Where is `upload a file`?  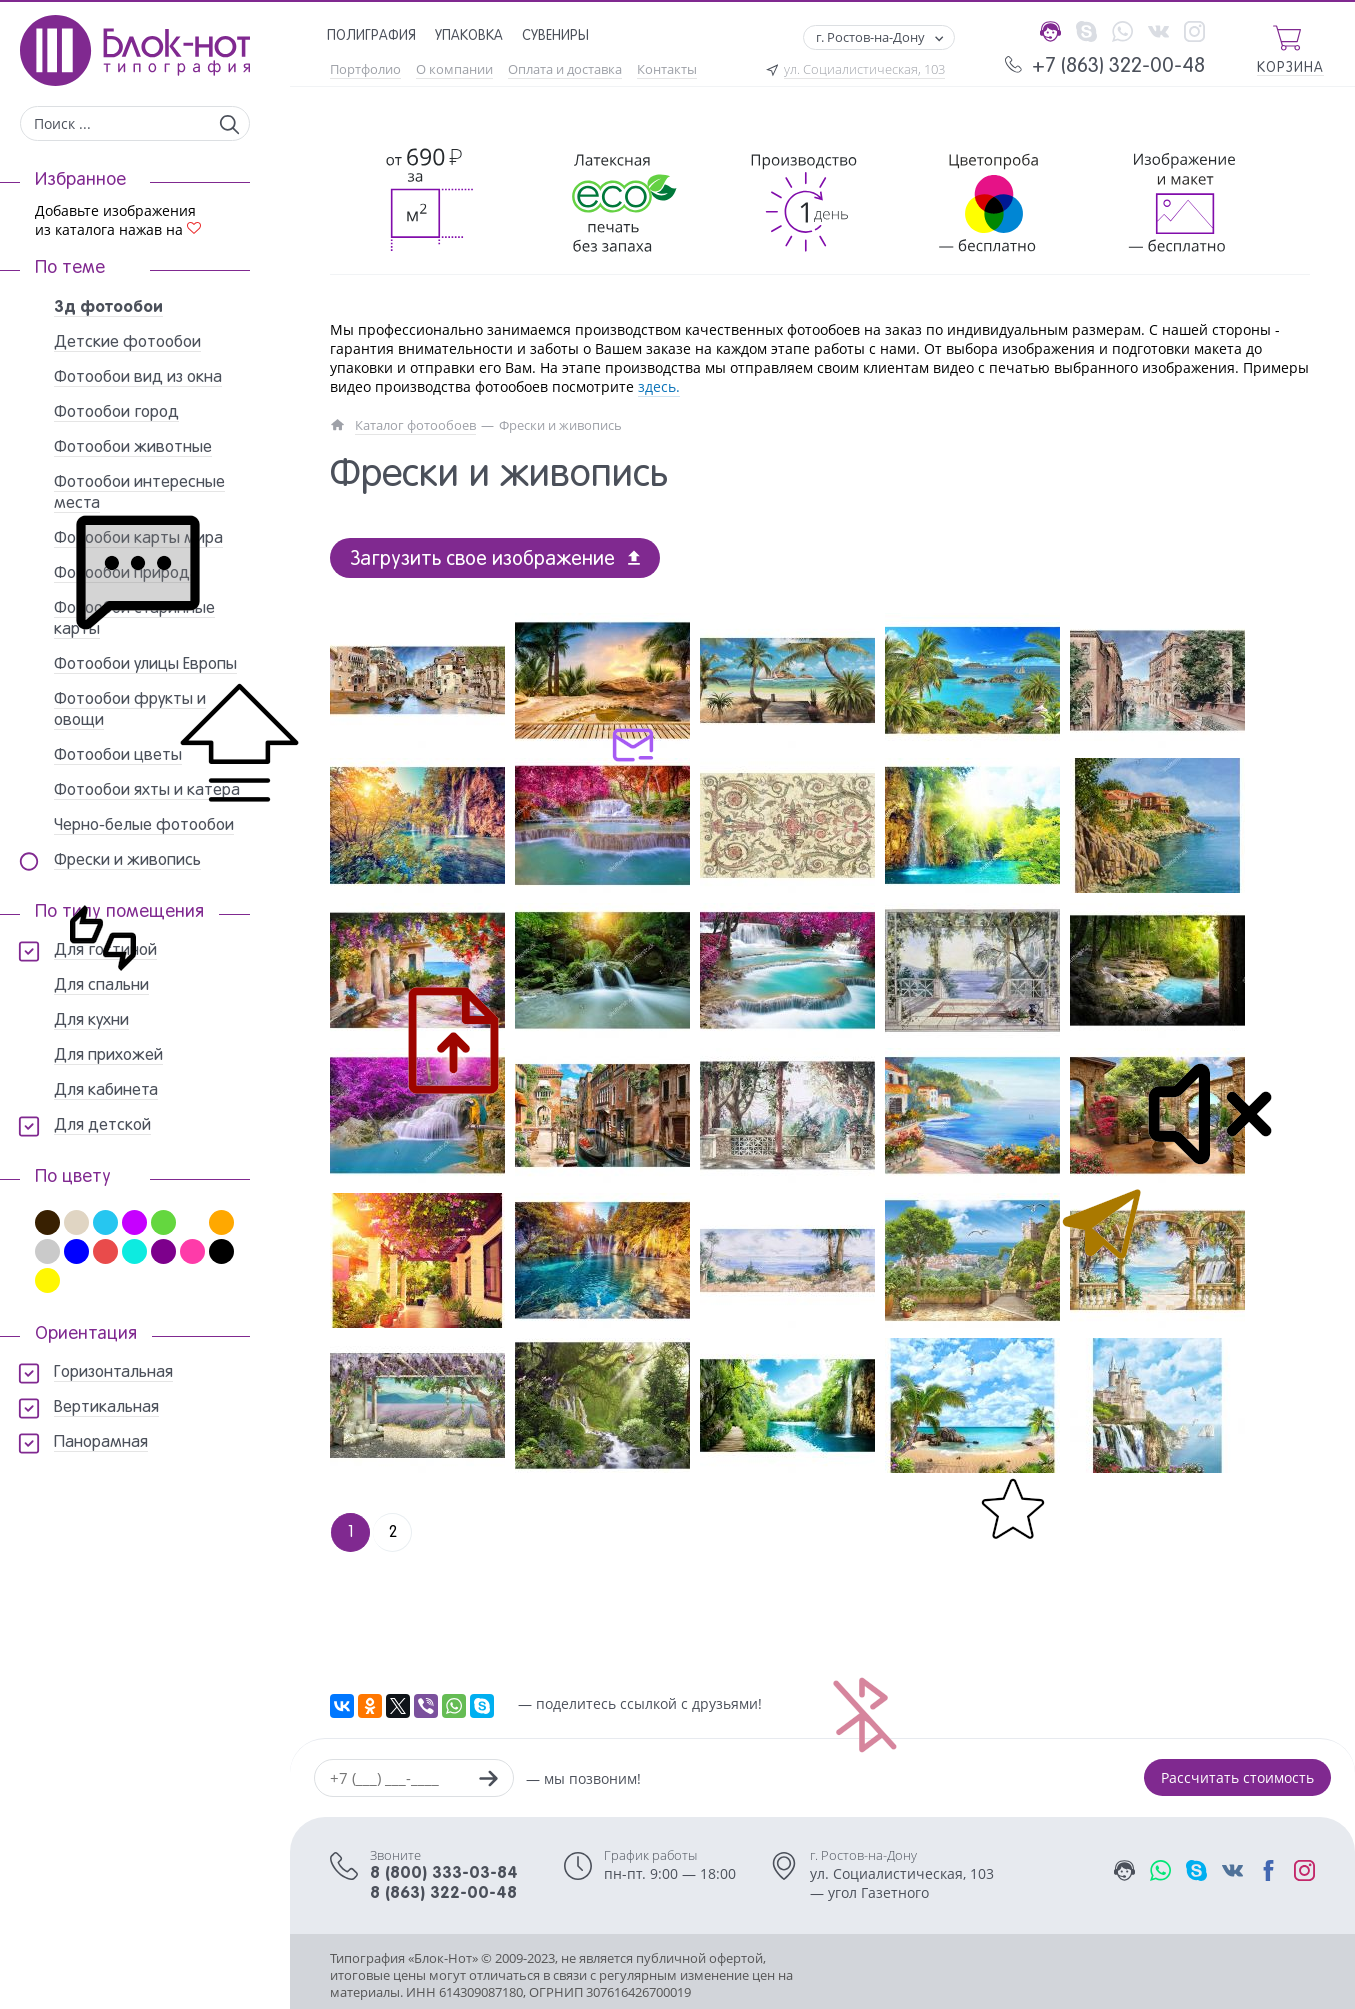 upload a file is located at coordinates (453, 1040).